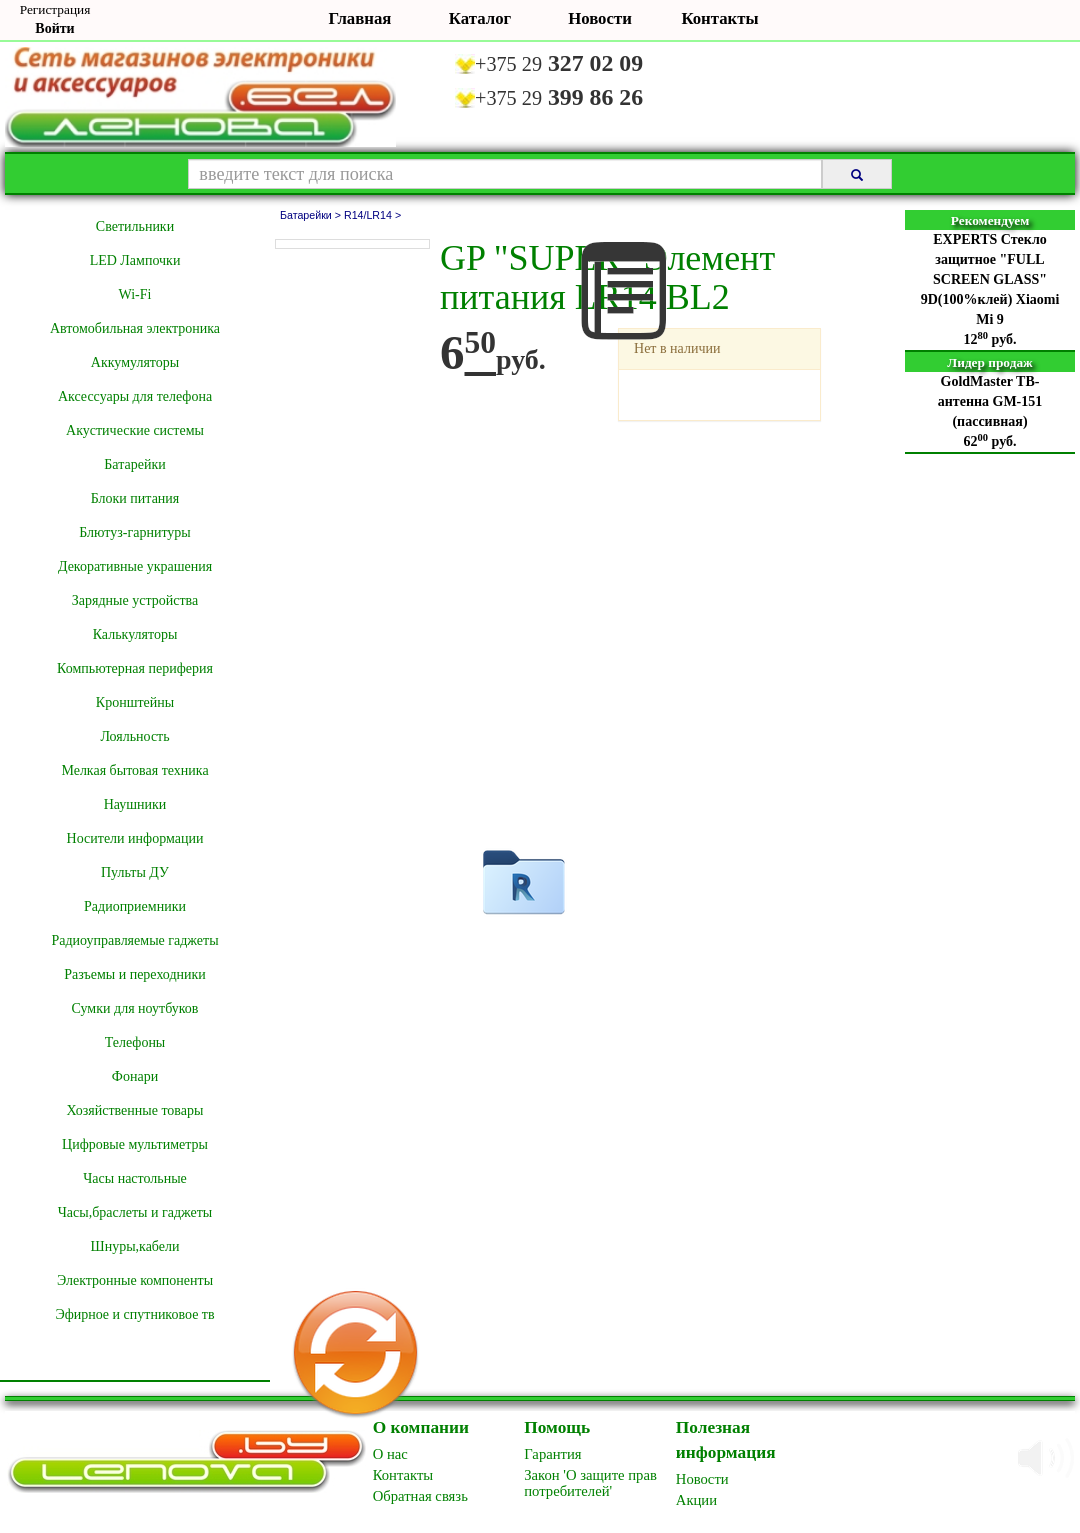  What do you see at coordinates (523, 884) in the screenshot?
I see `folder containing Autodesk Revit project files` at bounding box center [523, 884].